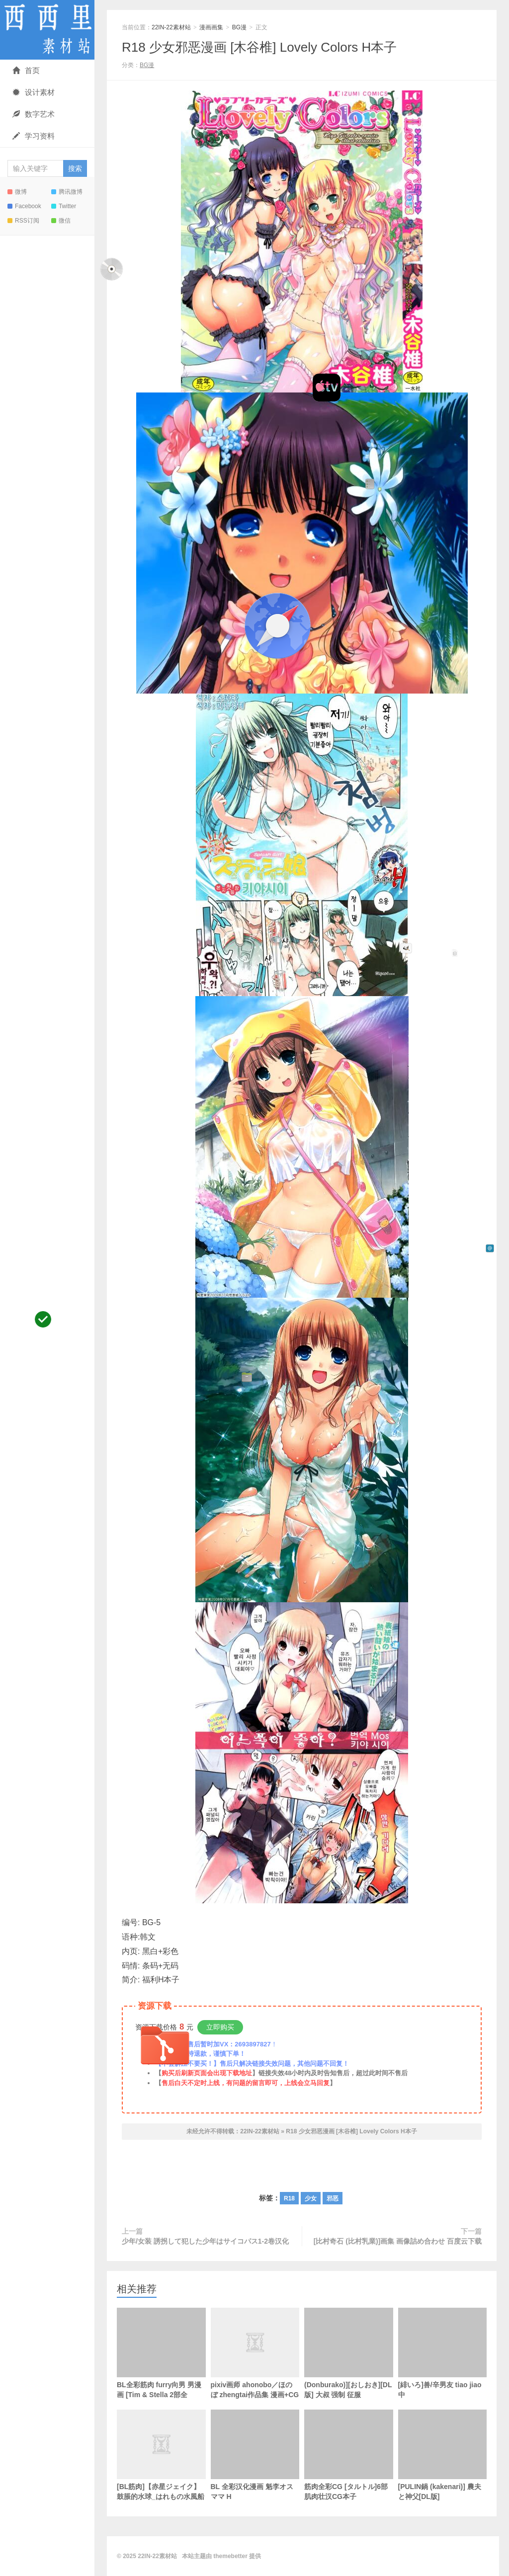  What do you see at coordinates (165, 2046) in the screenshot?
I see `open git repository folder` at bounding box center [165, 2046].